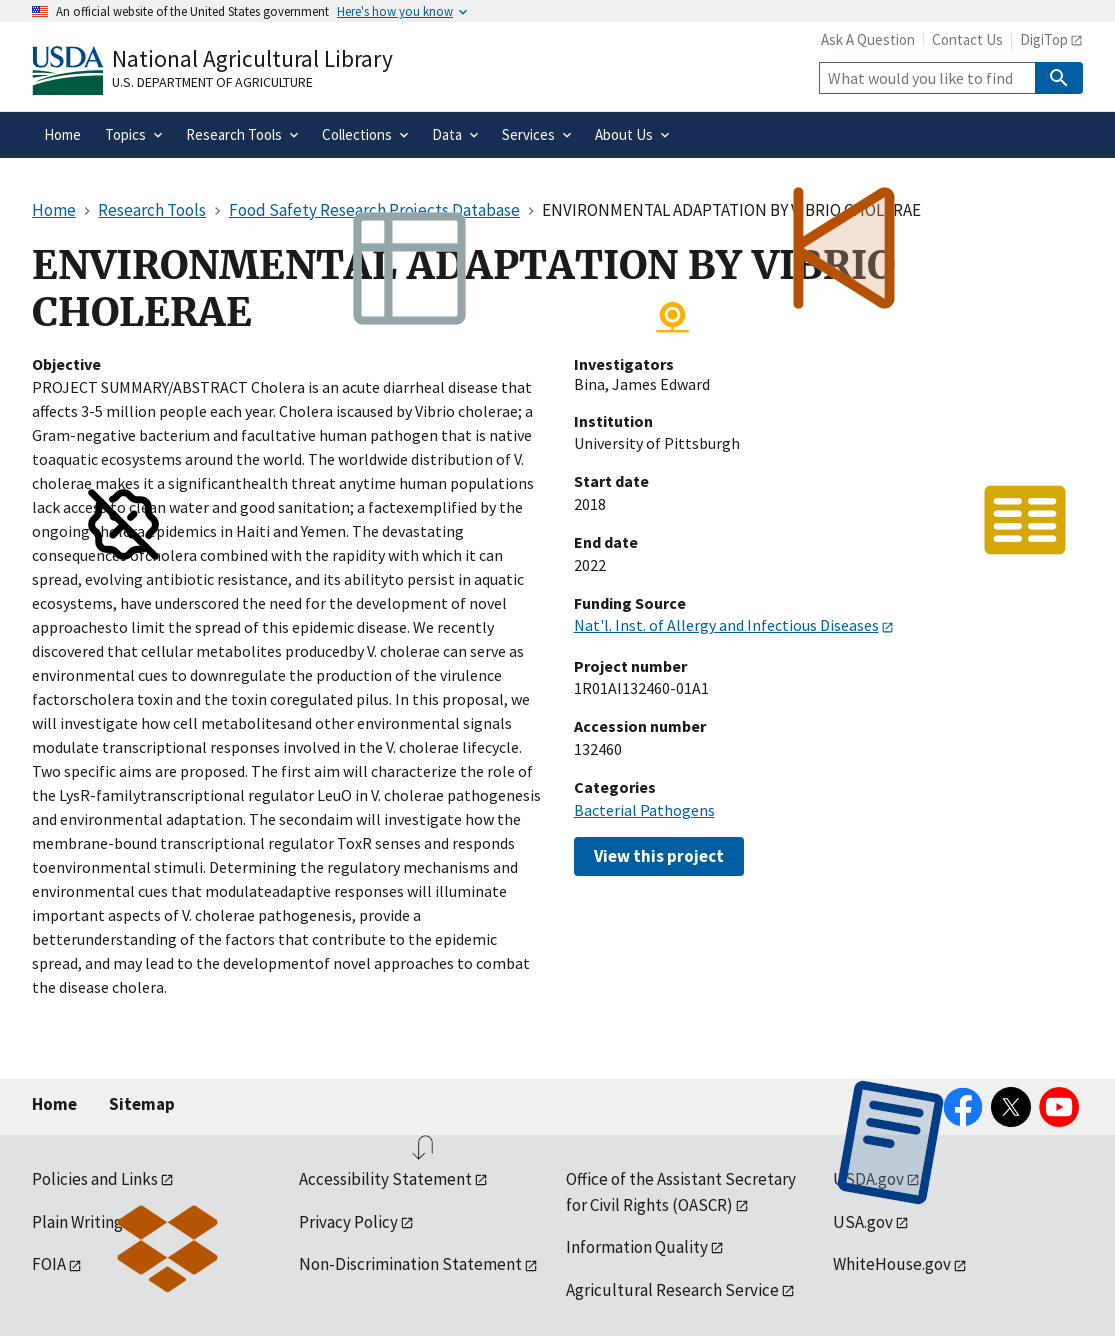  I want to click on enable webcam or video camera, so click(672, 318).